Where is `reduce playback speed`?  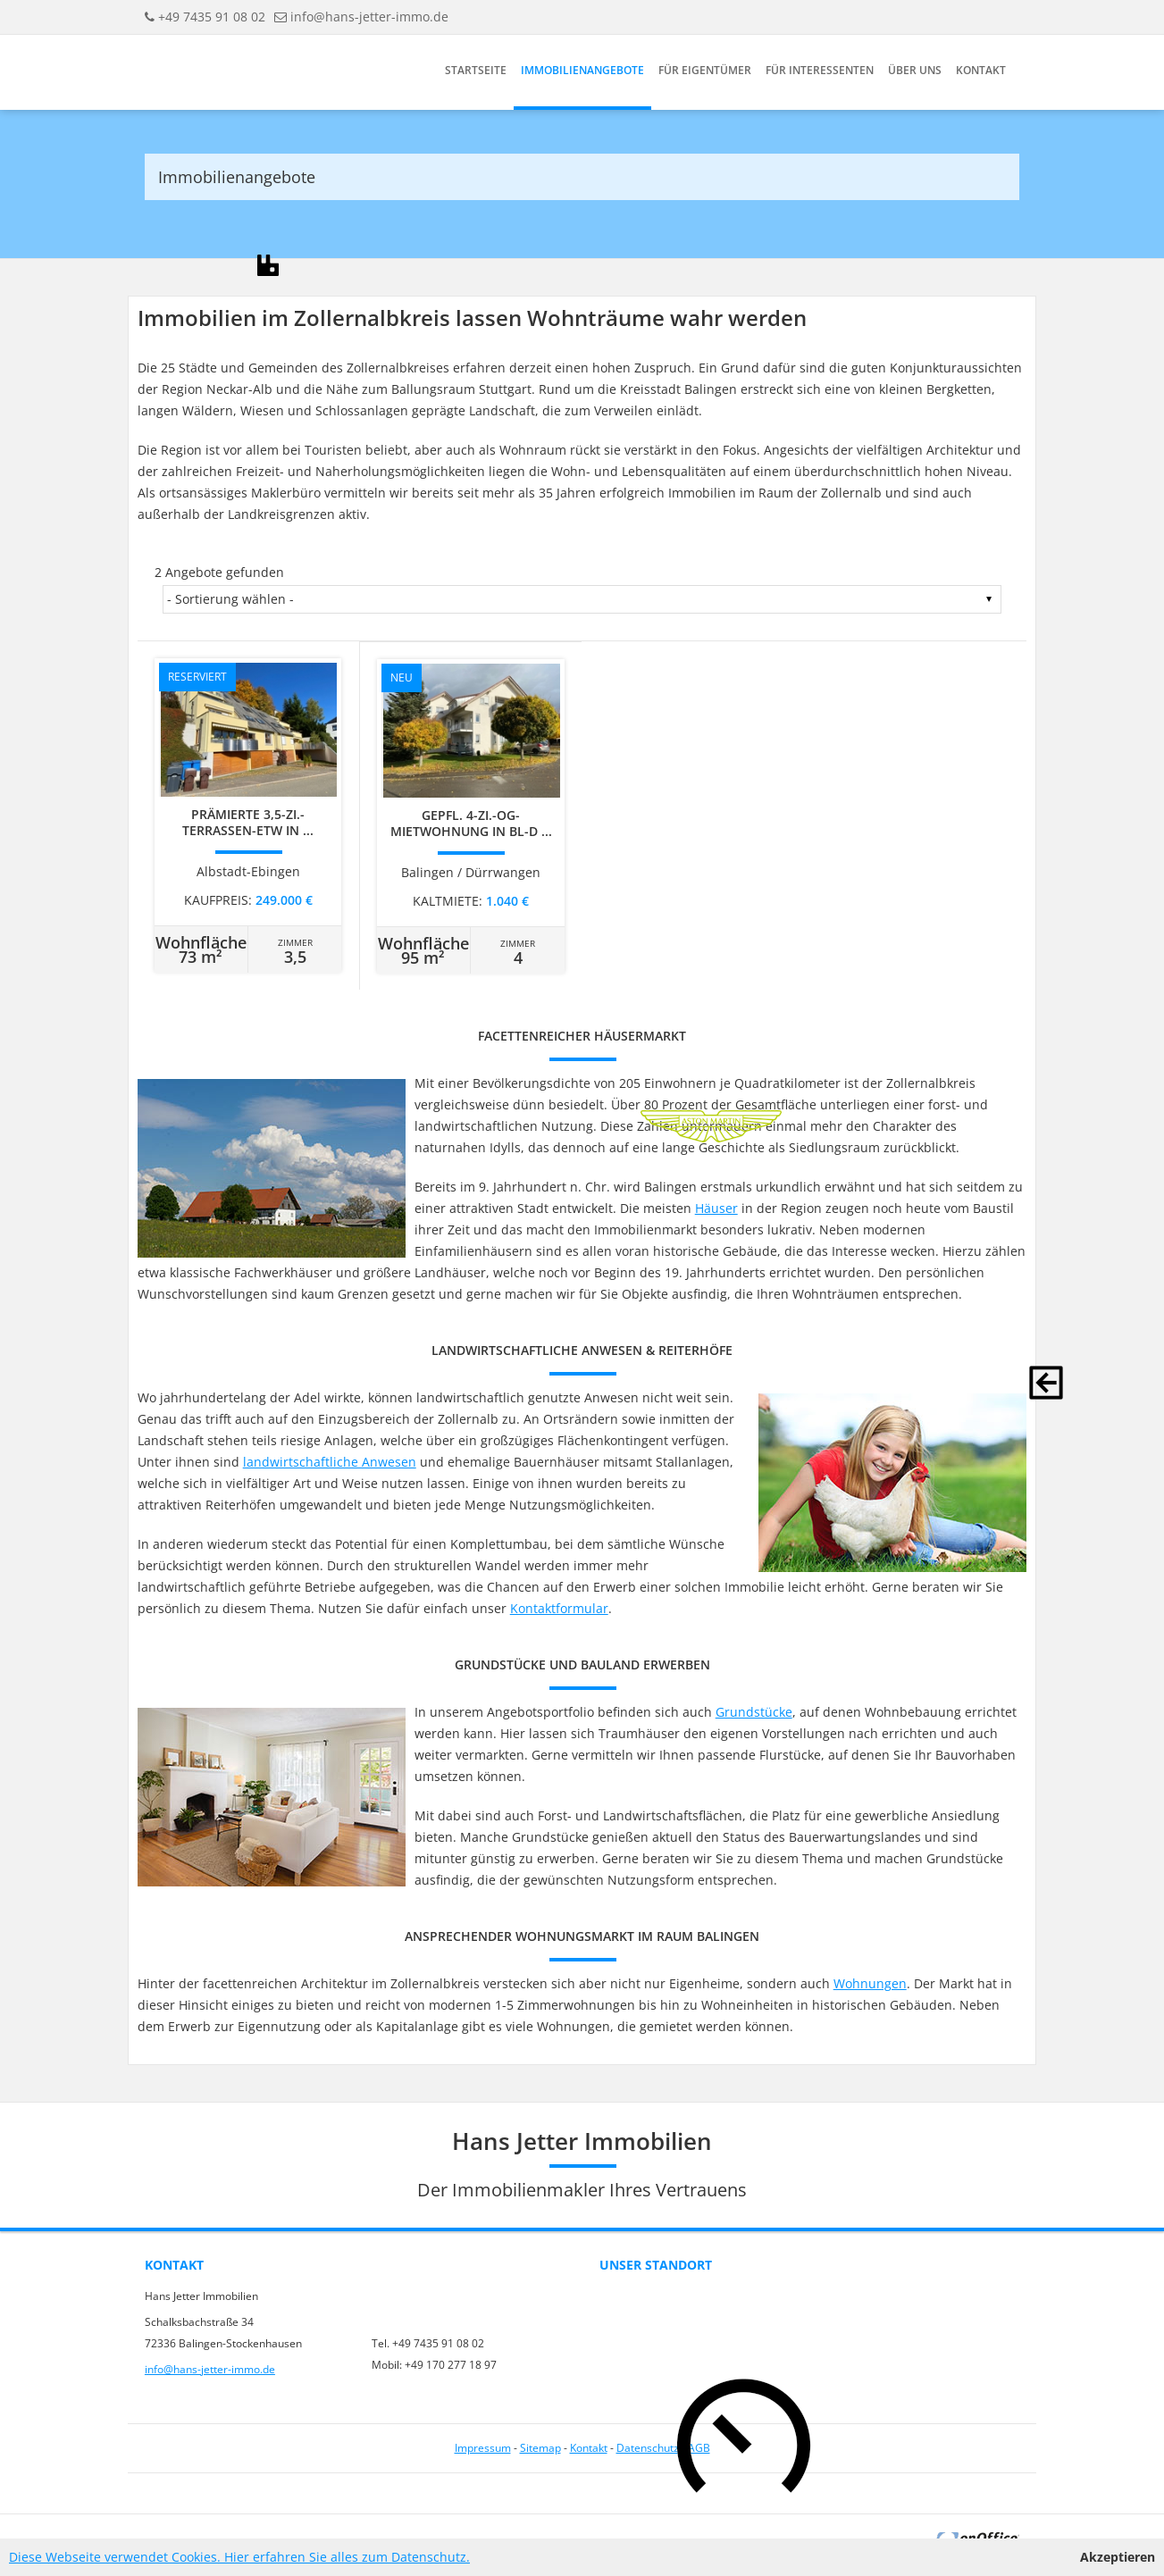
reduce playback speed is located at coordinates (743, 2438).